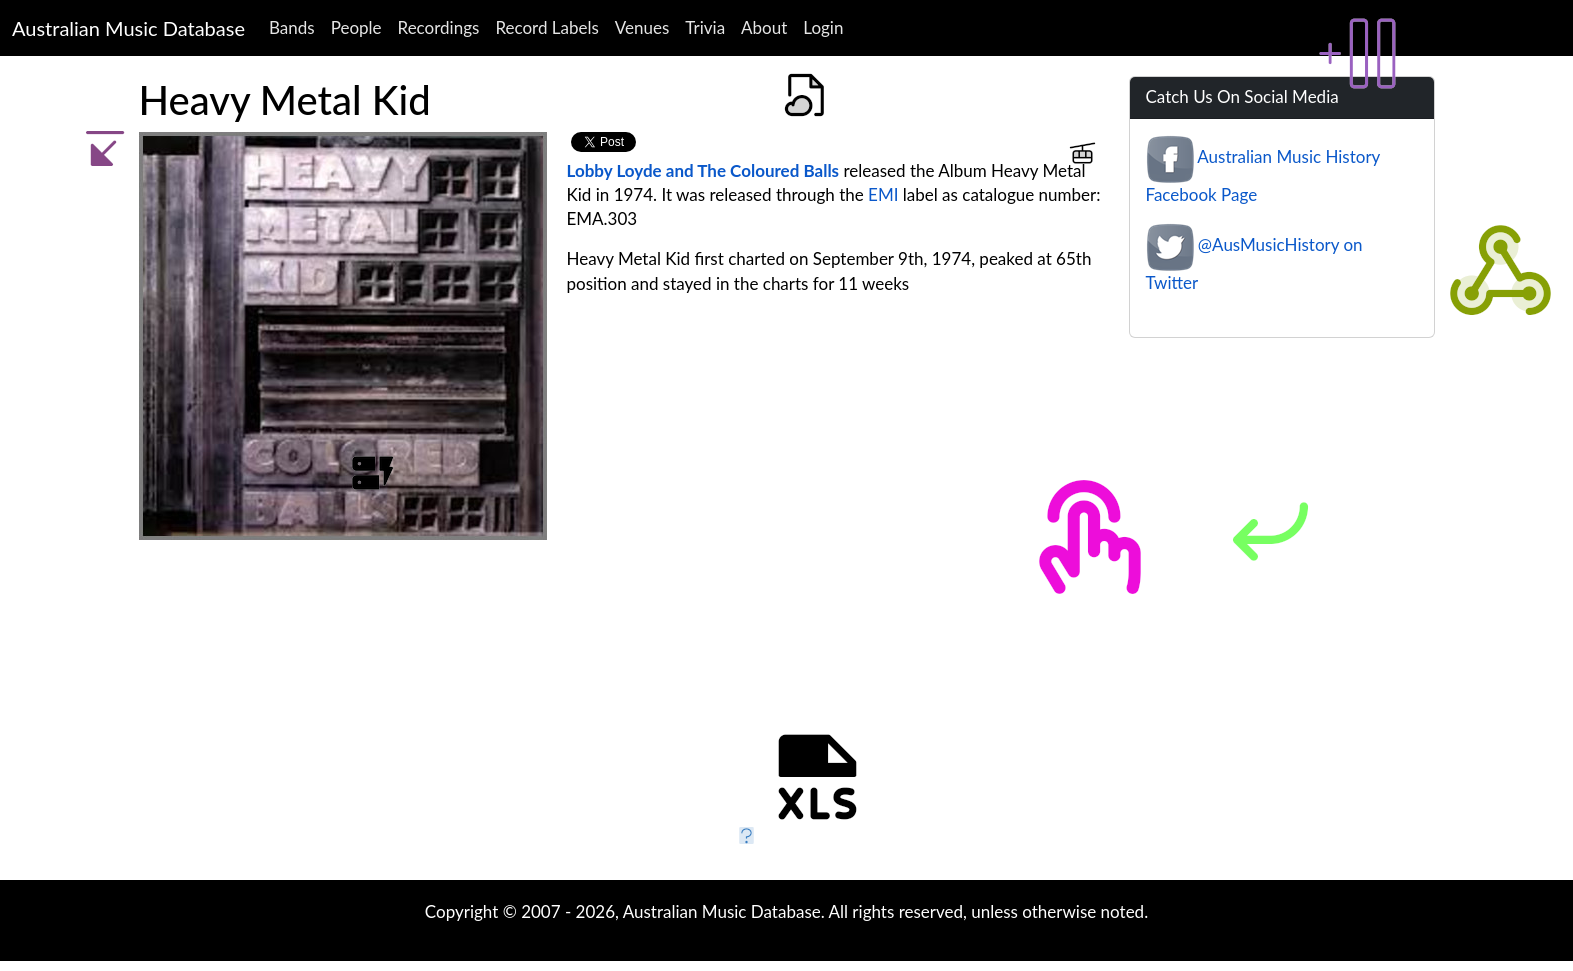 The height and width of the screenshot is (971, 1573). I want to click on access dynamic or auto-generated forms, so click(373, 473).